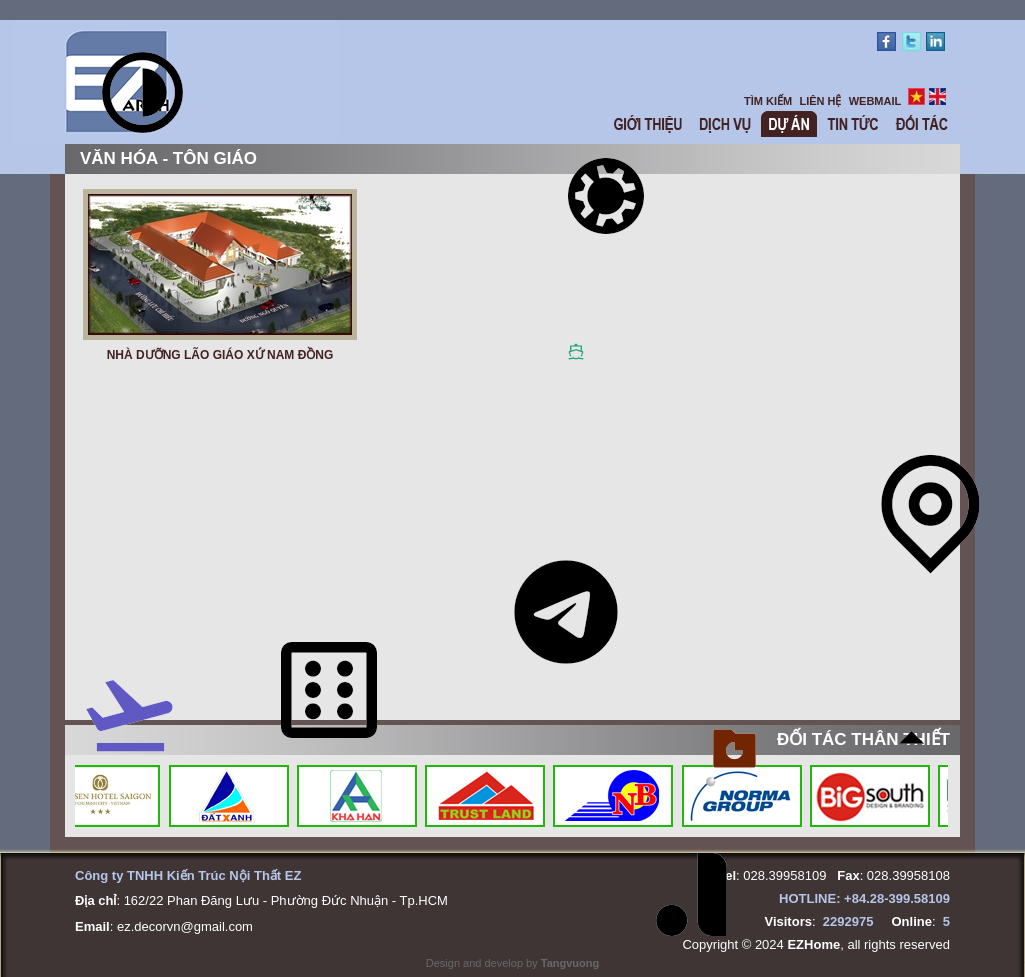 The image size is (1025, 977). Describe the element at coordinates (930, 509) in the screenshot. I see `mark a location on the map` at that location.